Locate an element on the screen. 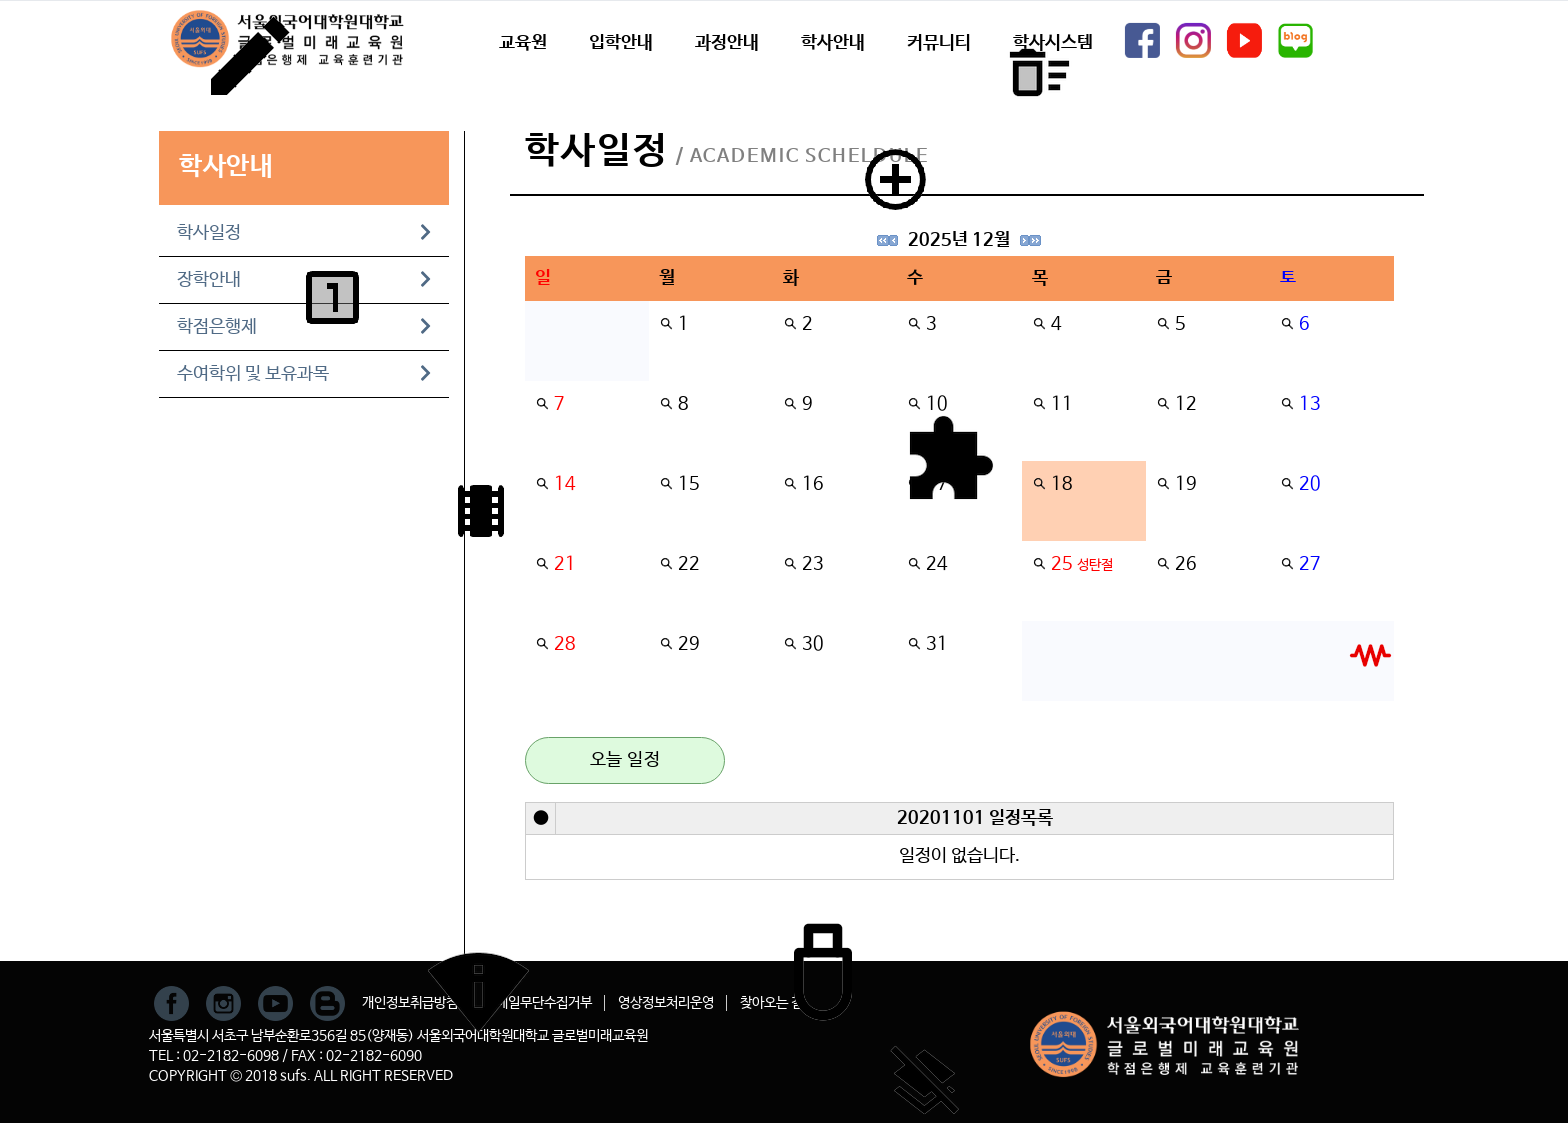 This screenshot has height=1125, width=1568. connect a USB device is located at coordinates (823, 972).